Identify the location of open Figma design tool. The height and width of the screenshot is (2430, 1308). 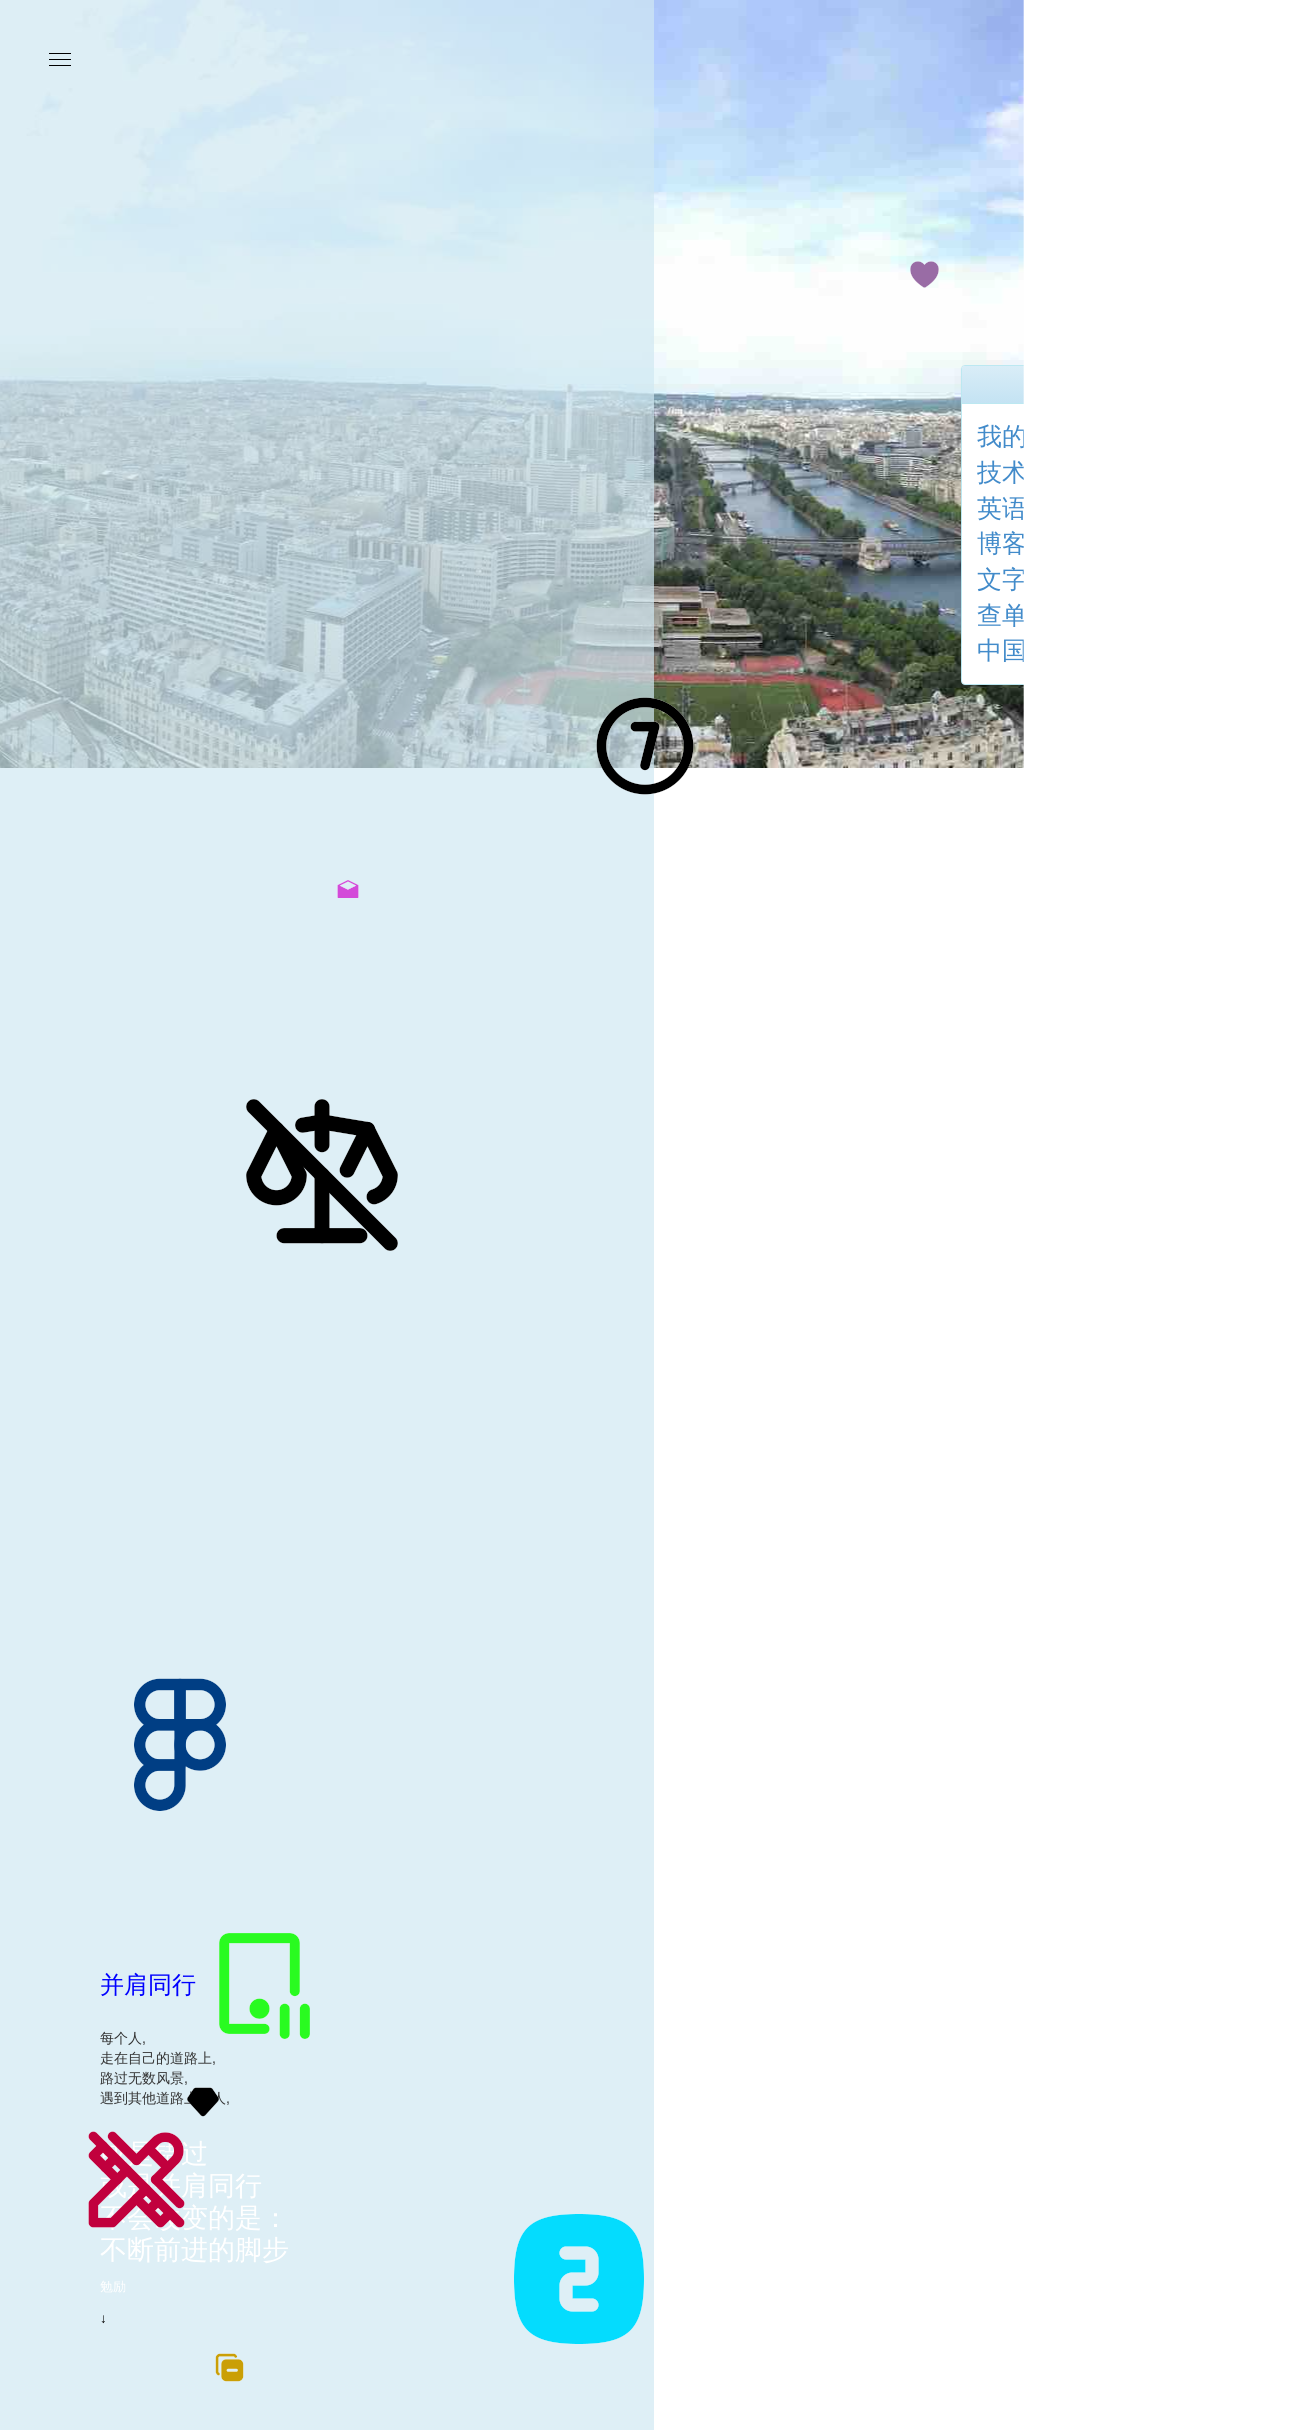
(180, 1742).